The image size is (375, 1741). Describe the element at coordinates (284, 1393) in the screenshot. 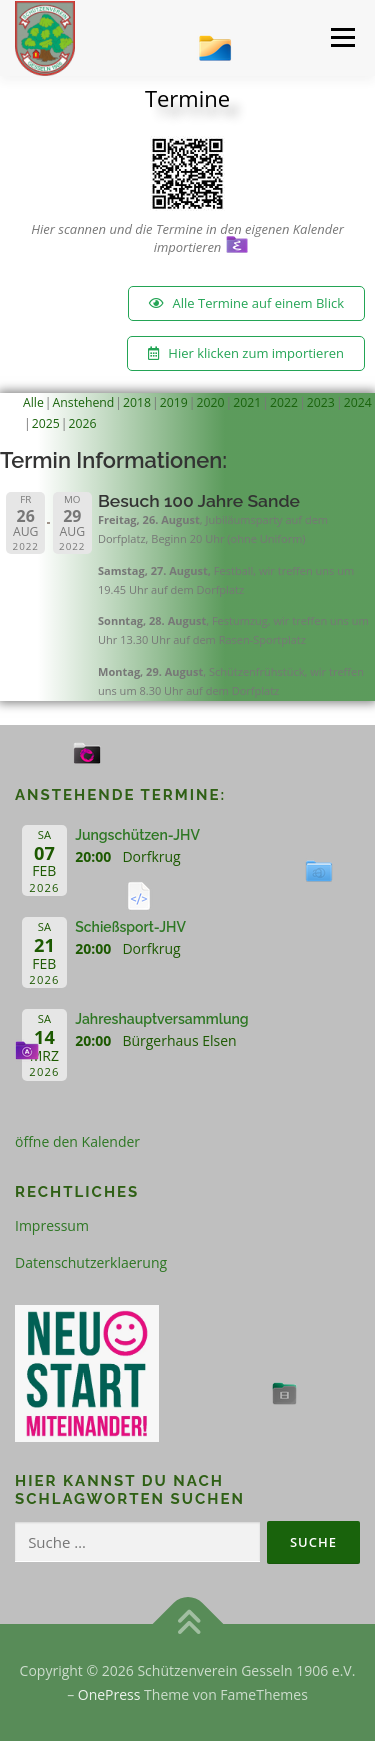

I see `open your videos folder` at that location.